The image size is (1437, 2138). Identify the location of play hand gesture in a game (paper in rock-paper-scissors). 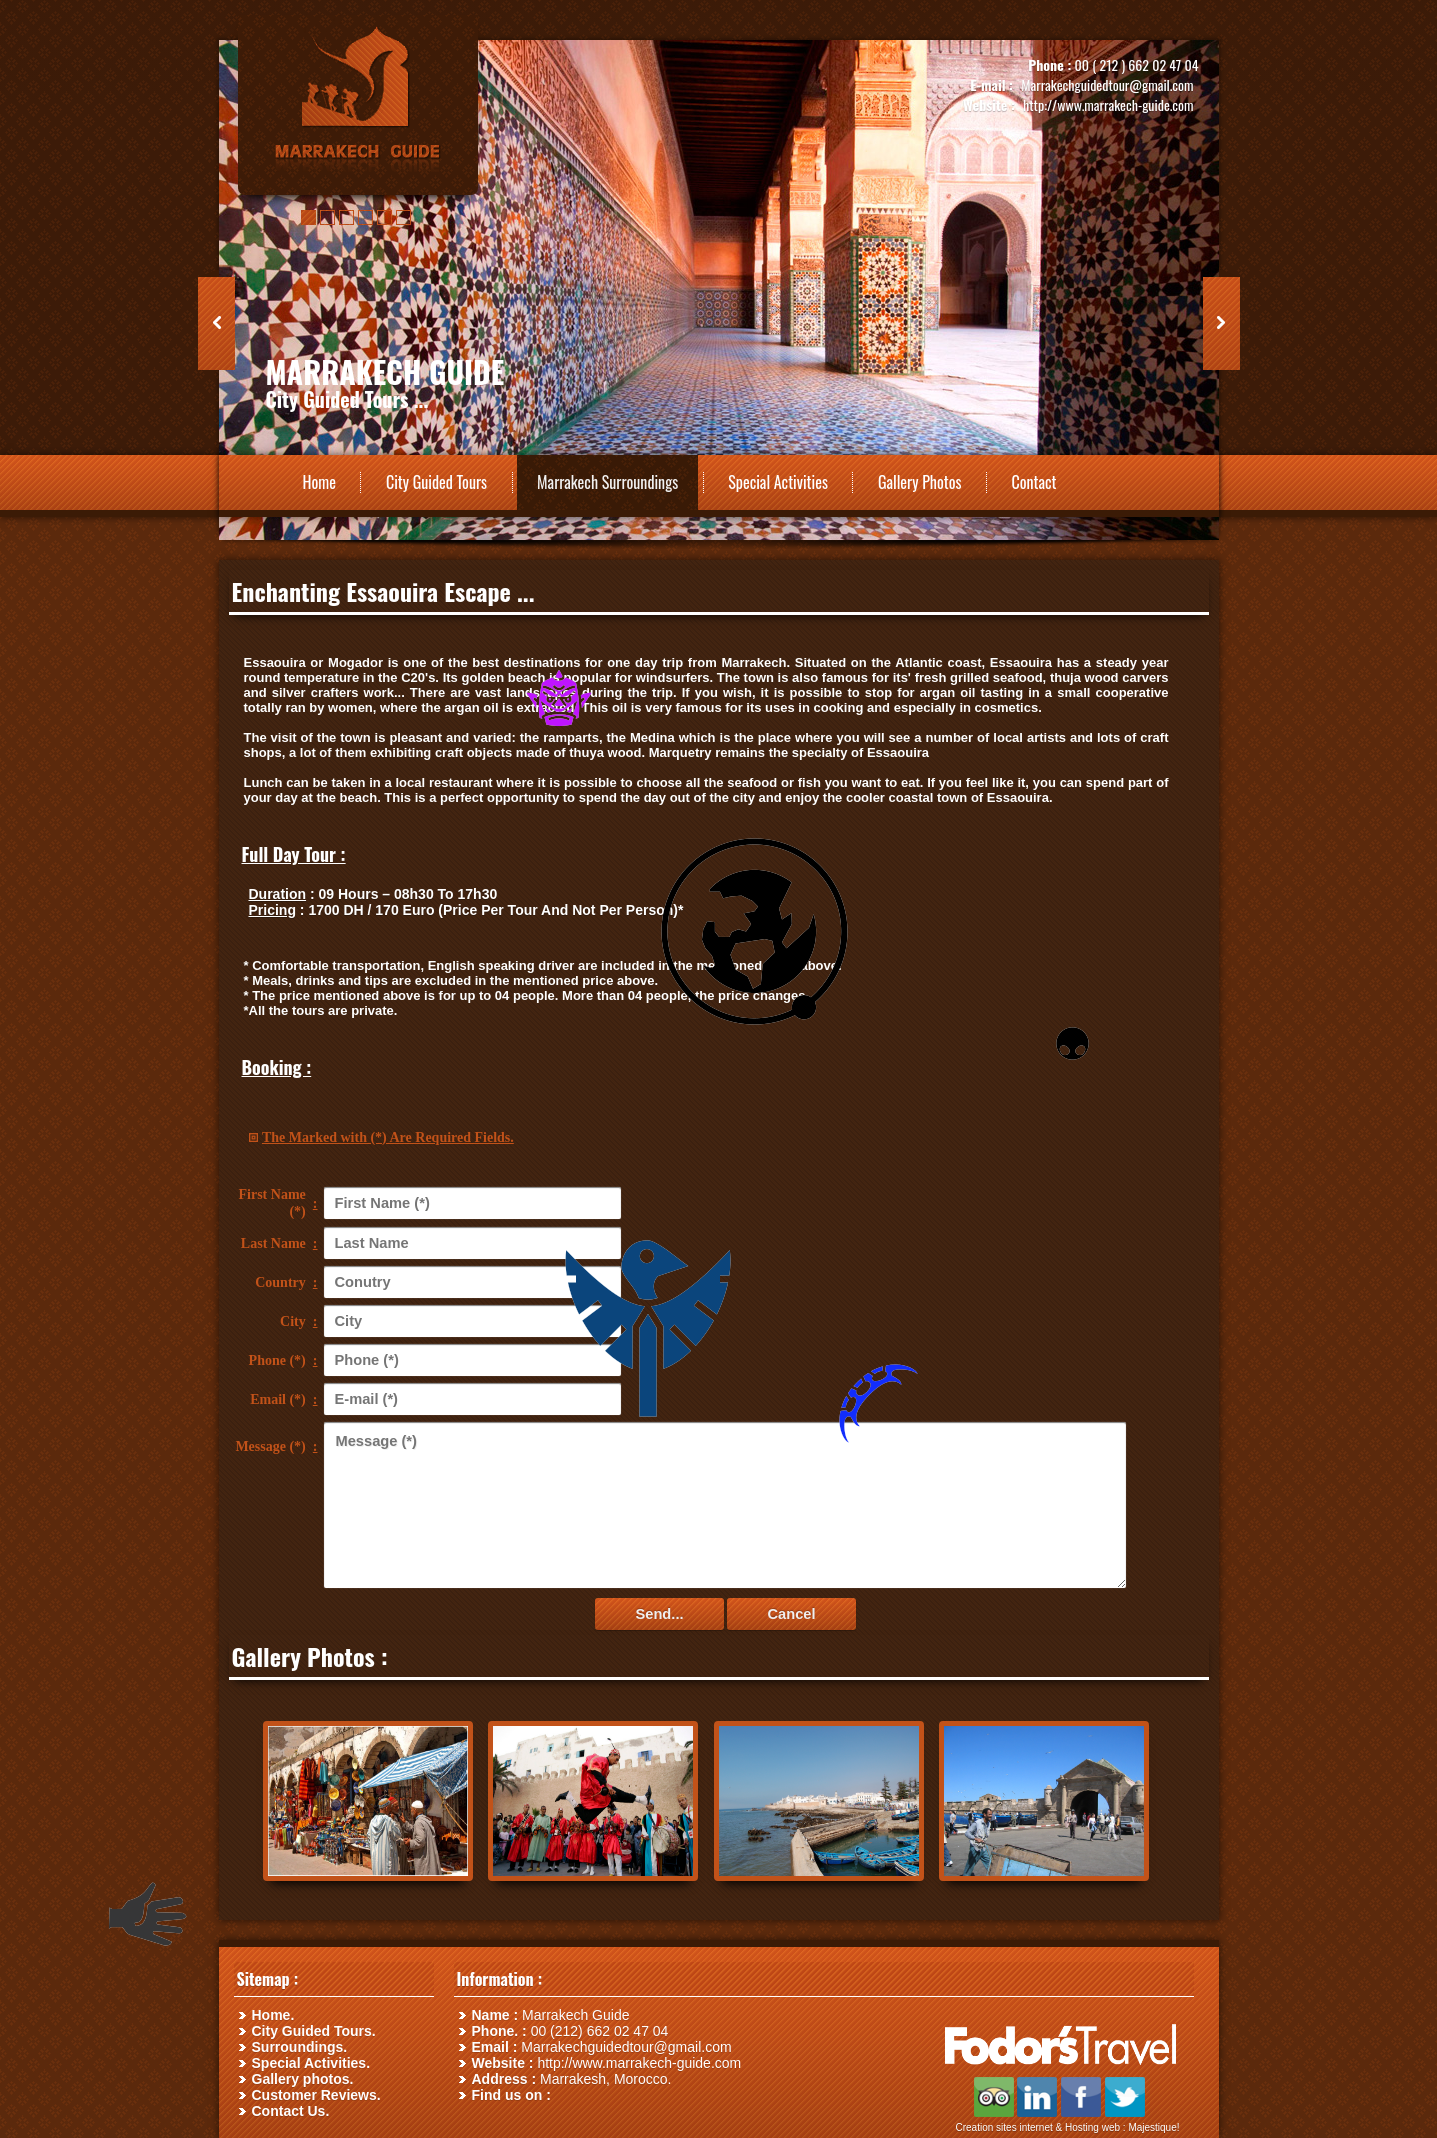
(148, 1911).